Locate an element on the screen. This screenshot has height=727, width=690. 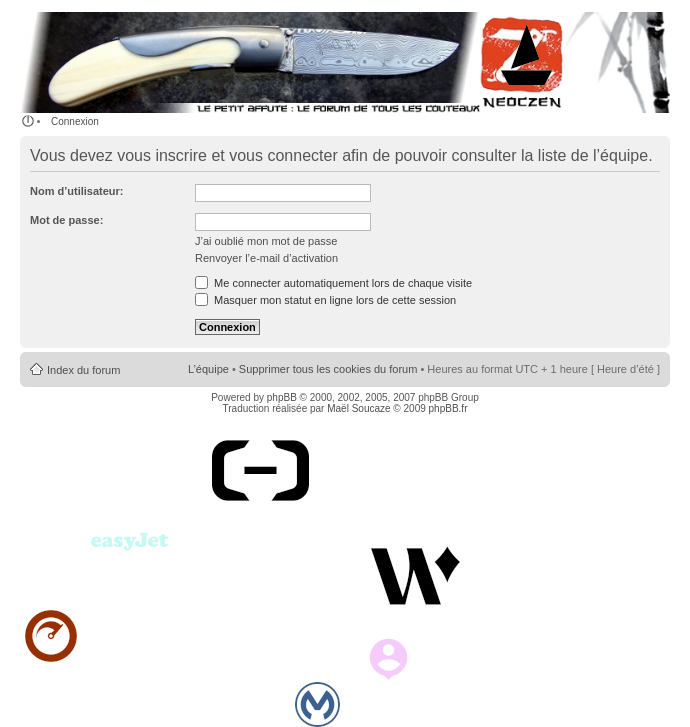
view user profile location is located at coordinates (388, 657).